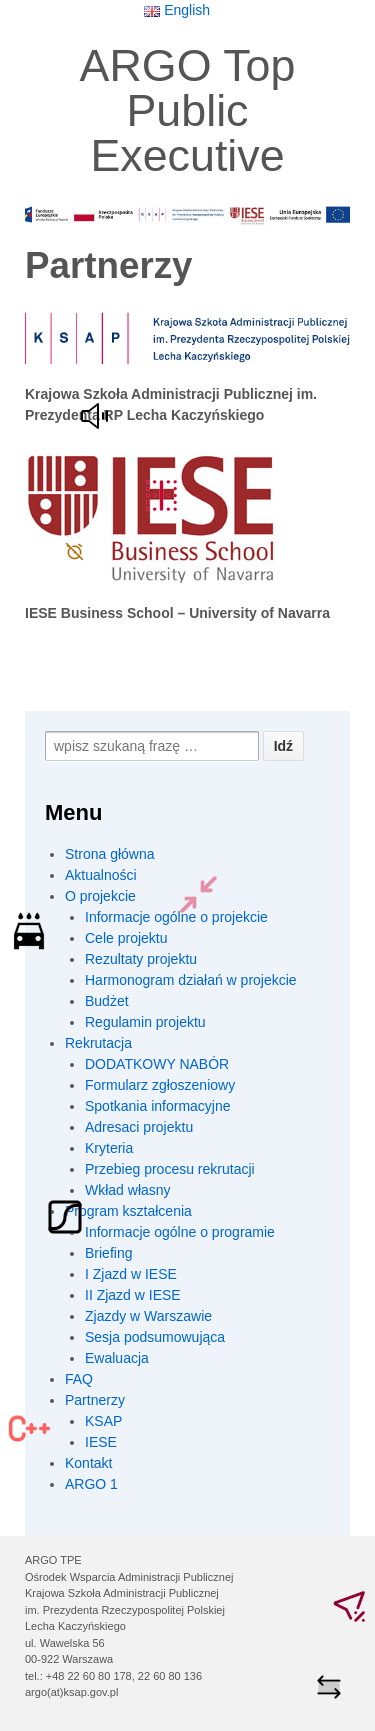  What do you see at coordinates (29, 931) in the screenshot?
I see `find nearby car wash locations` at bounding box center [29, 931].